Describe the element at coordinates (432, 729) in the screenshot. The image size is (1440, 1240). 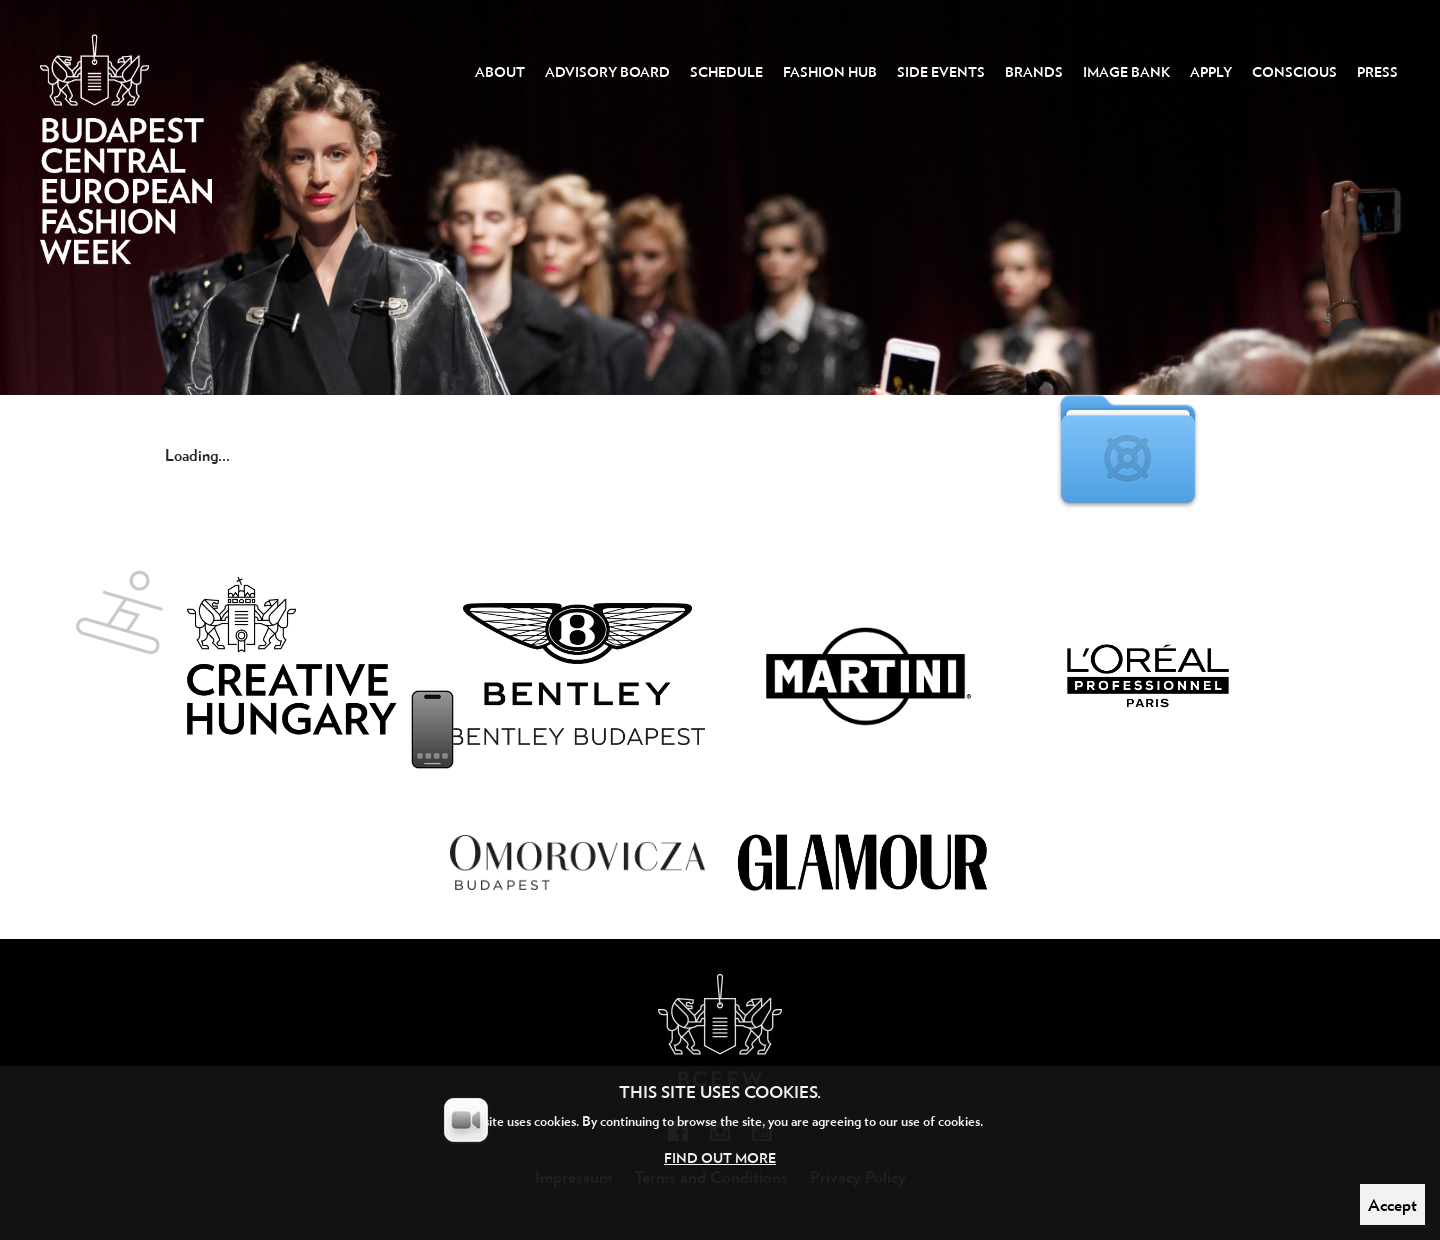
I see `iPhone device icon` at that location.